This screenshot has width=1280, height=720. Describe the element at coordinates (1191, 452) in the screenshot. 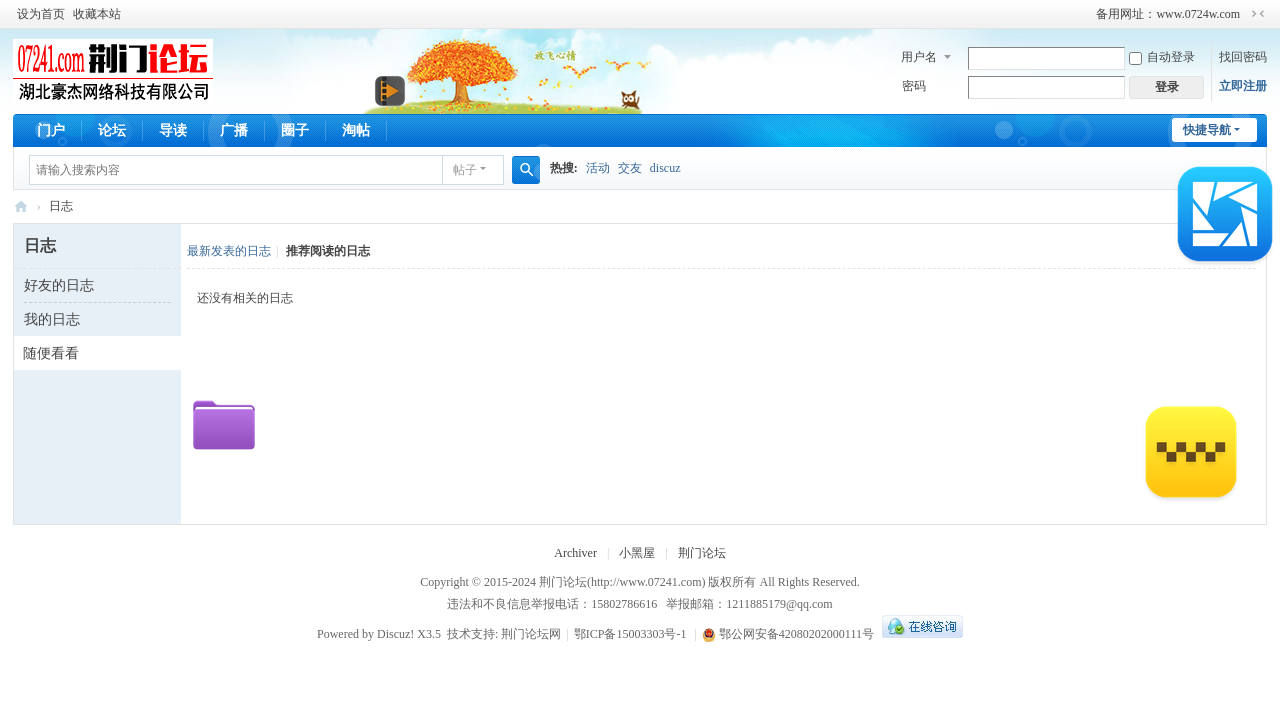

I see `open taxi or ride-hailing app` at that location.